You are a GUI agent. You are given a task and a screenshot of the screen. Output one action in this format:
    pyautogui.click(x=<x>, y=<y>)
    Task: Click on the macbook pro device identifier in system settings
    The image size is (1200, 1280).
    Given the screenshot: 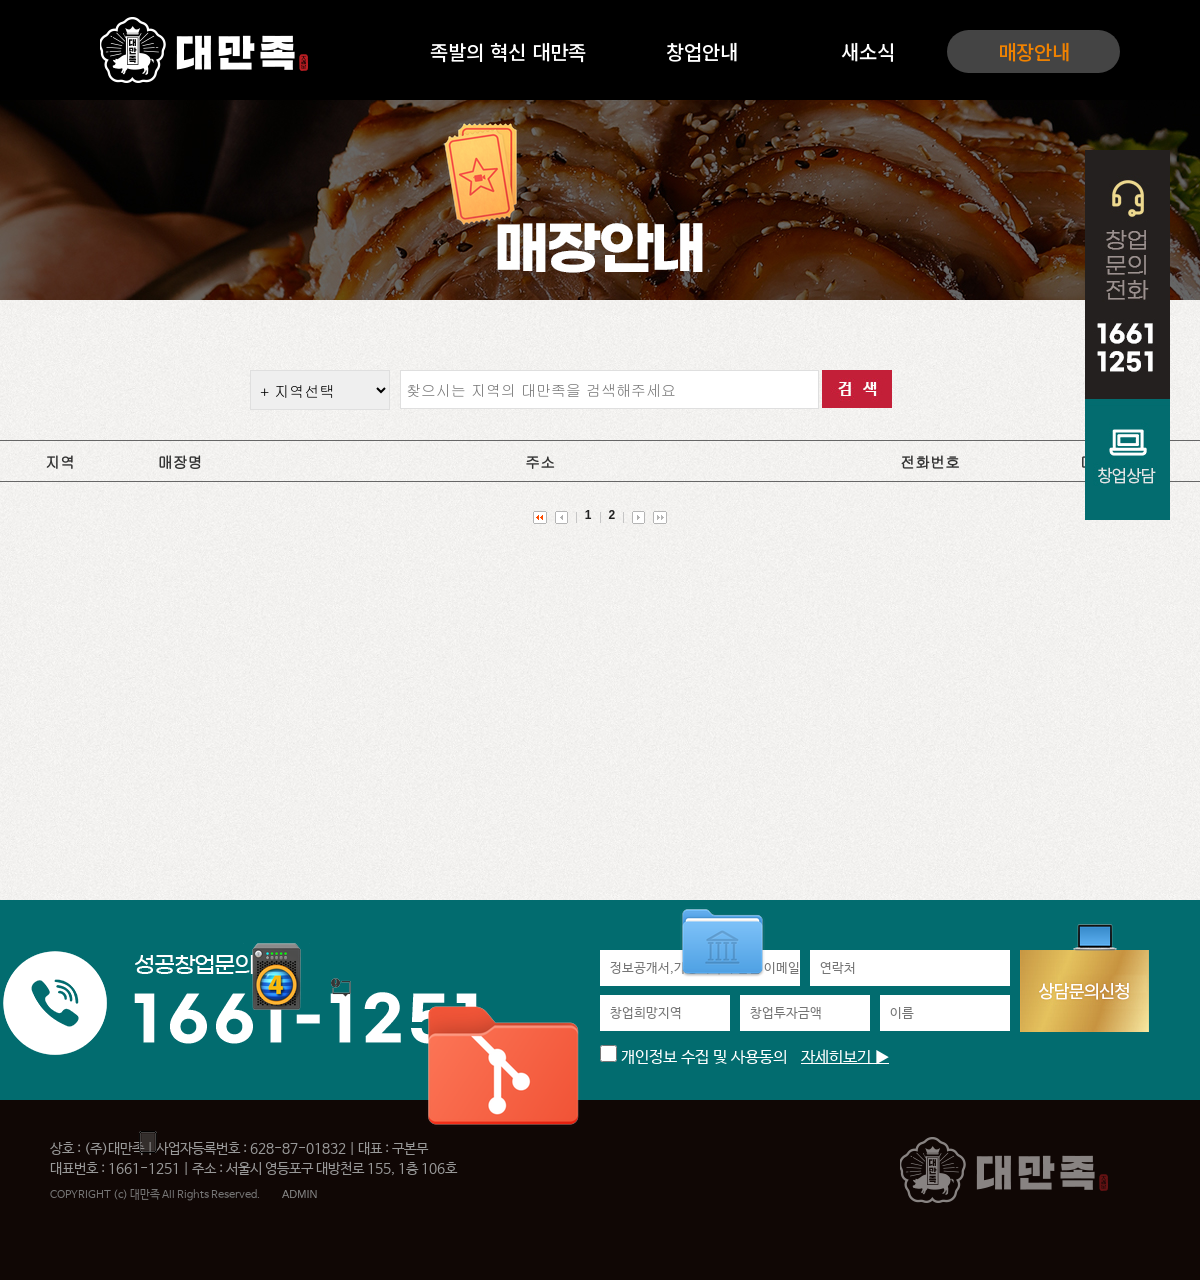 What is the action you would take?
    pyautogui.click(x=1095, y=936)
    